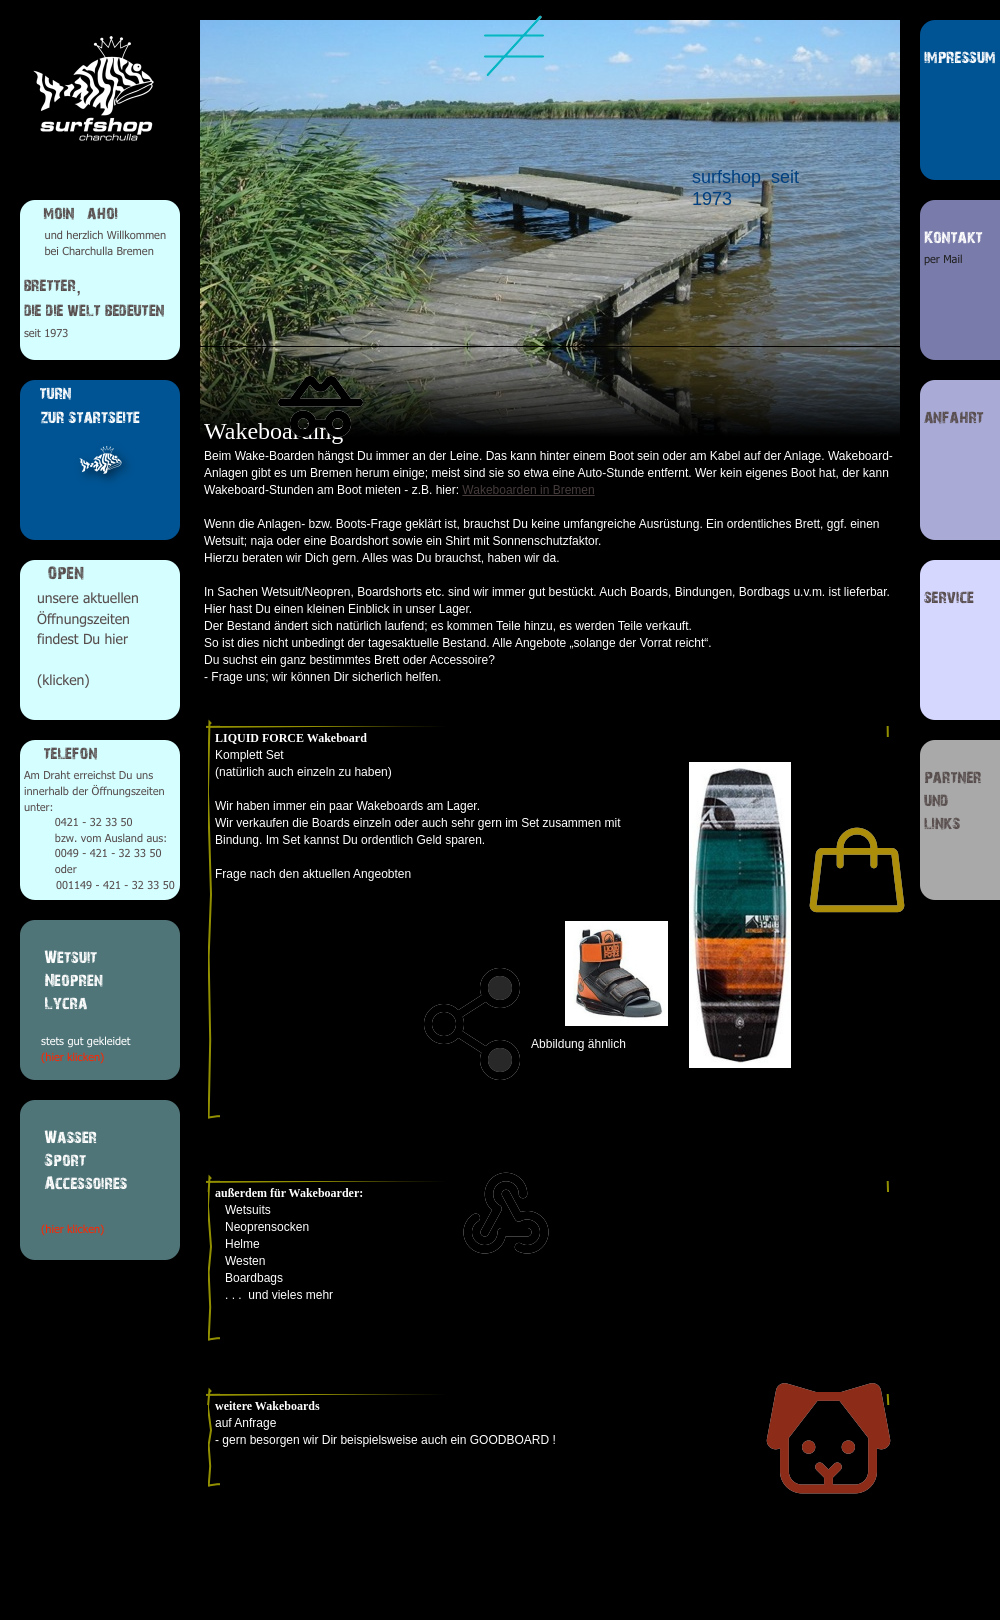 The width and height of the screenshot is (1000, 1620). Describe the element at coordinates (828, 1440) in the screenshot. I see `access pet-related features or settings` at that location.